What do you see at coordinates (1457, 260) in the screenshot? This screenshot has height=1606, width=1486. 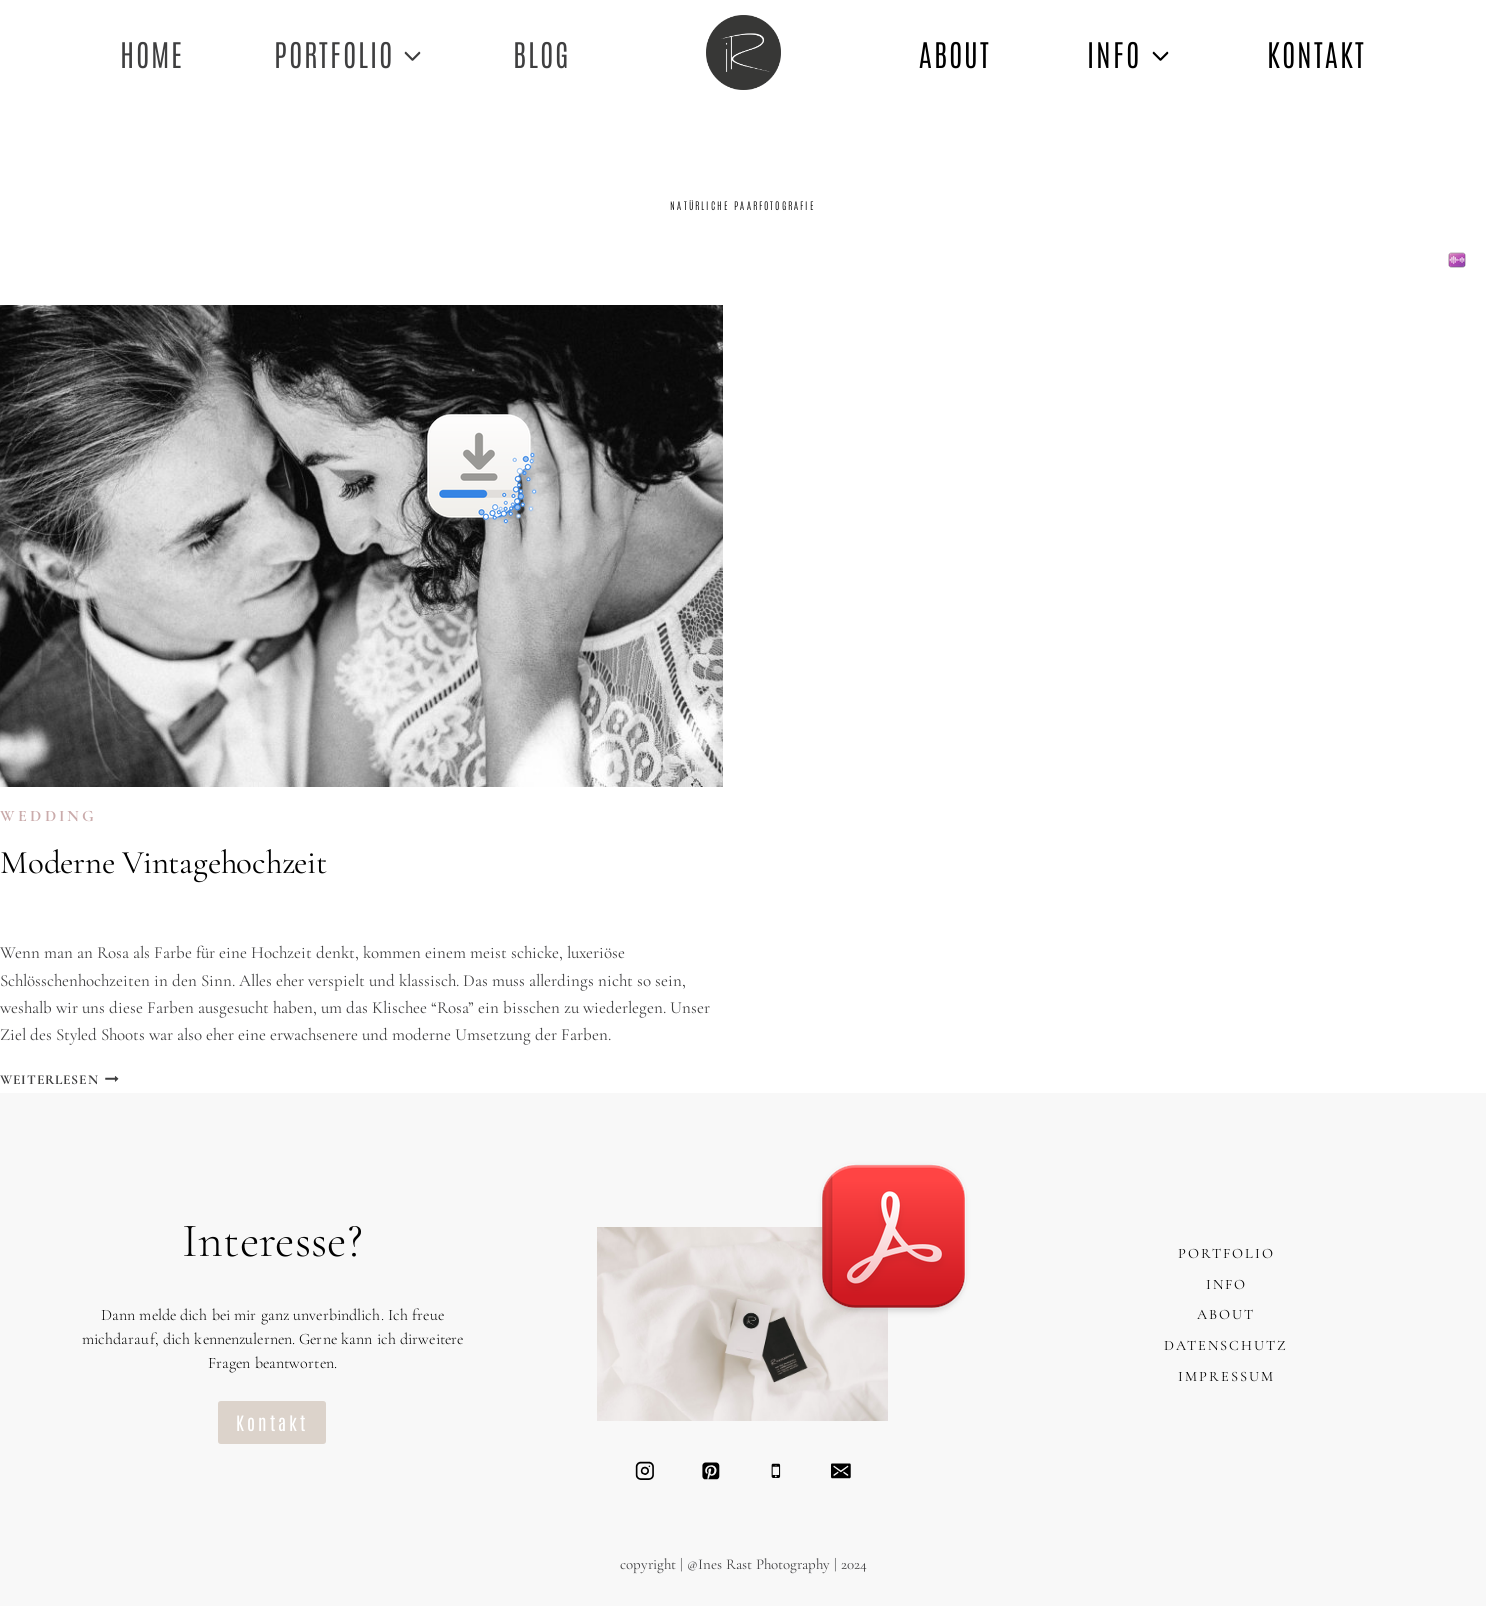 I see `open sound recorder app` at bounding box center [1457, 260].